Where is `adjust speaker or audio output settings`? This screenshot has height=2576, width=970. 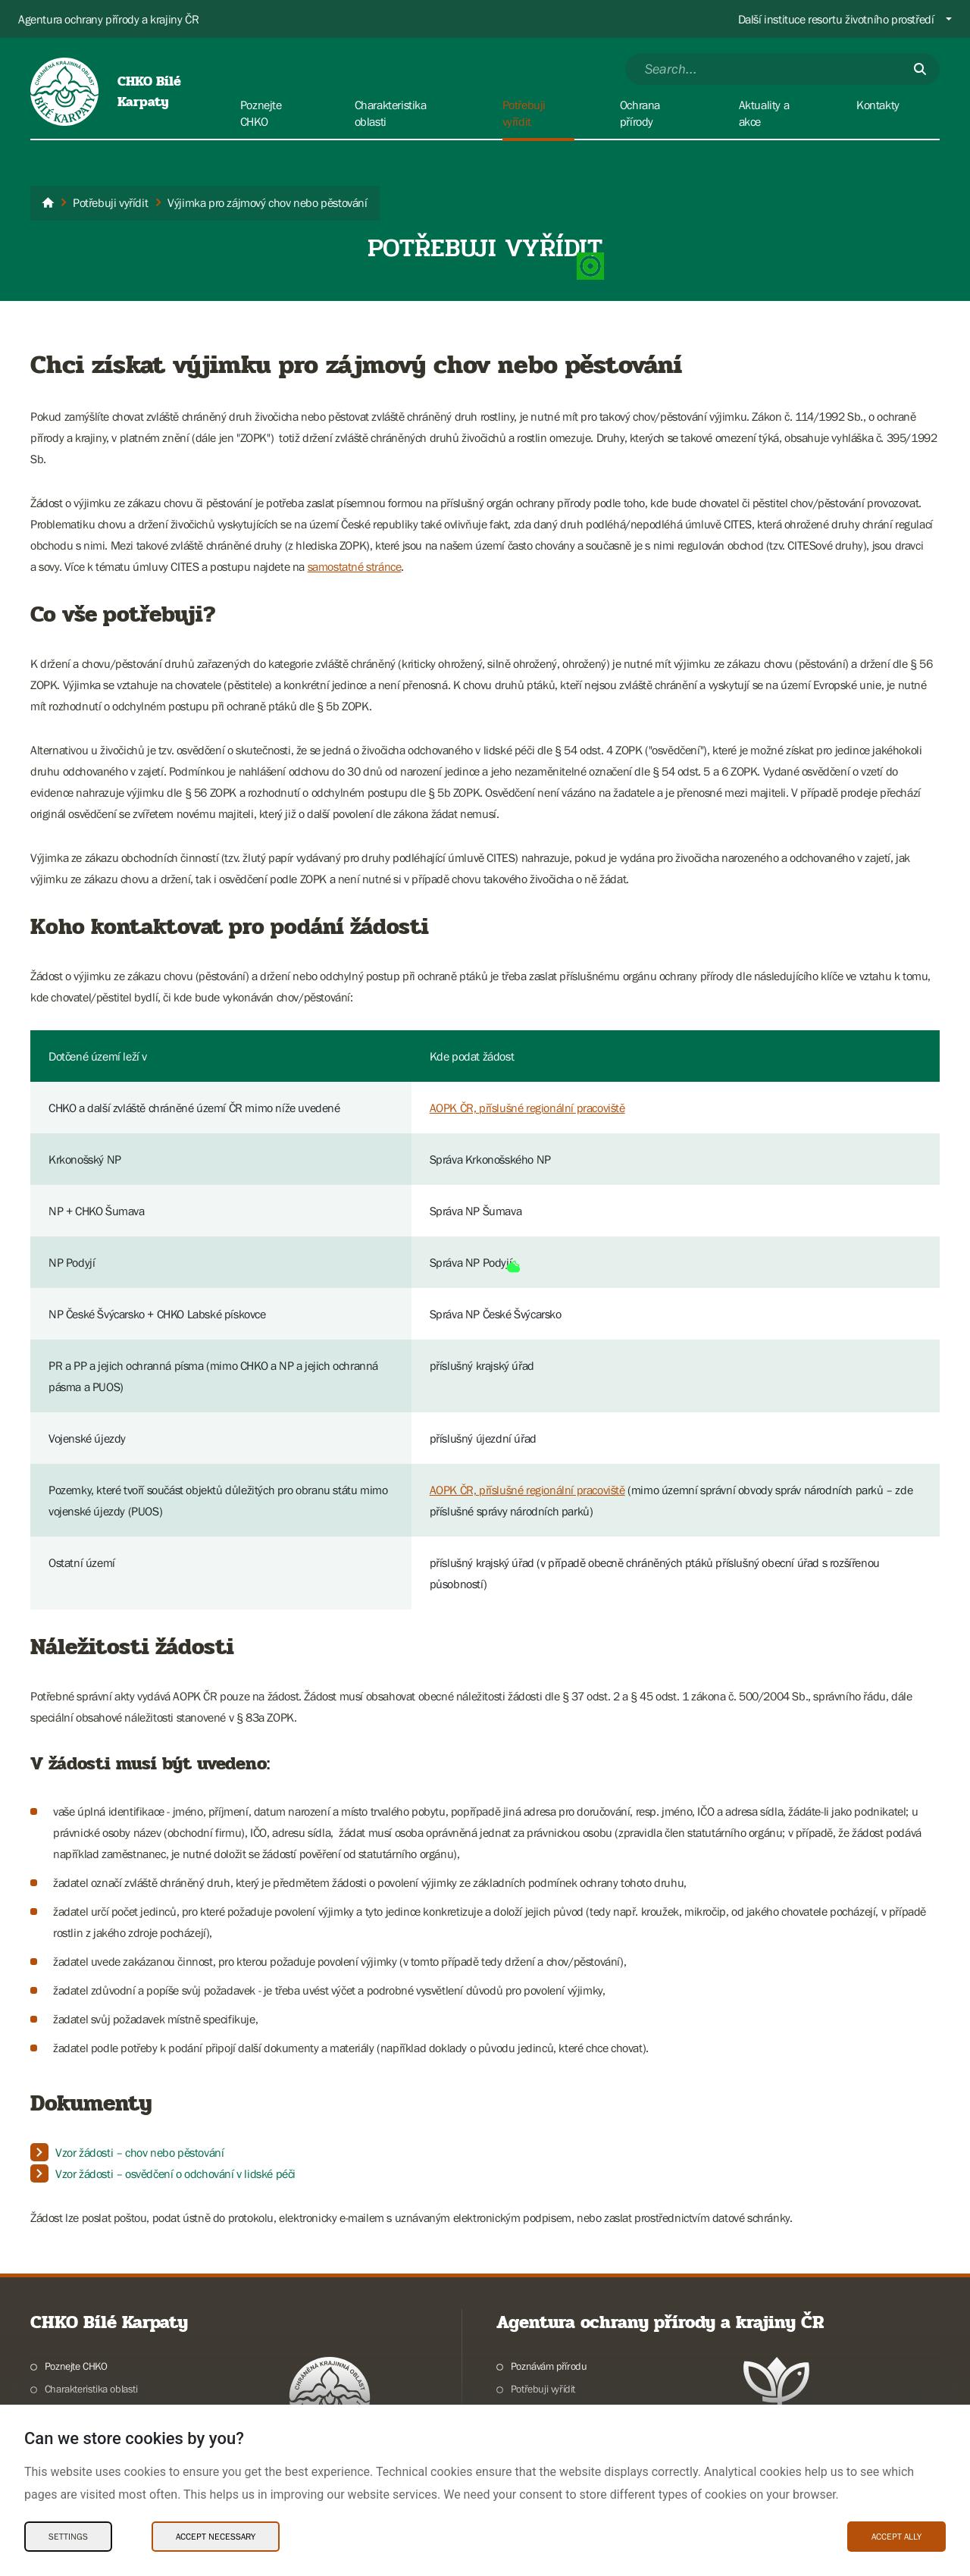 adjust speaker or audio output settings is located at coordinates (590, 266).